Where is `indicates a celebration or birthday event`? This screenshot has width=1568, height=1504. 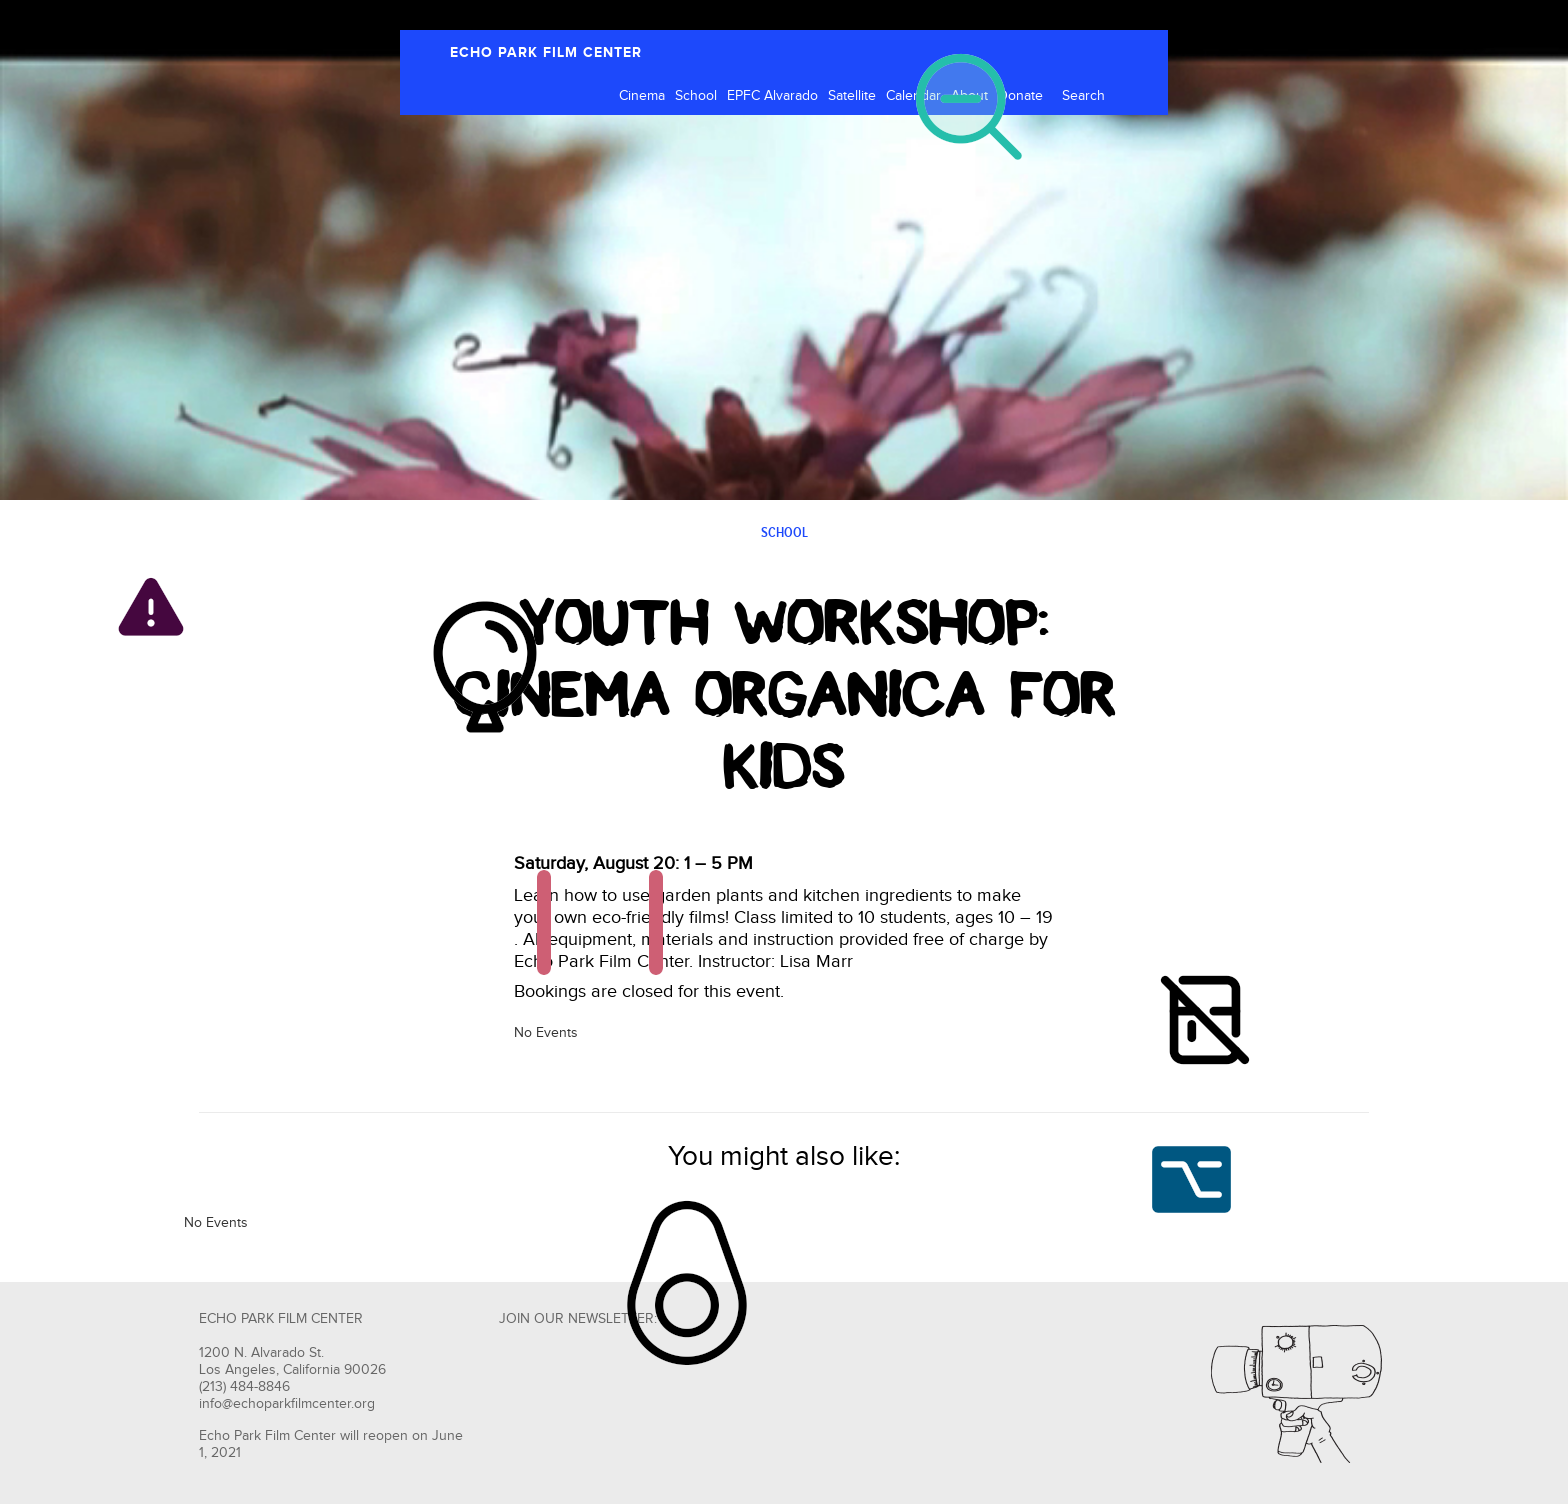
indicates a celebration or birthday event is located at coordinates (485, 667).